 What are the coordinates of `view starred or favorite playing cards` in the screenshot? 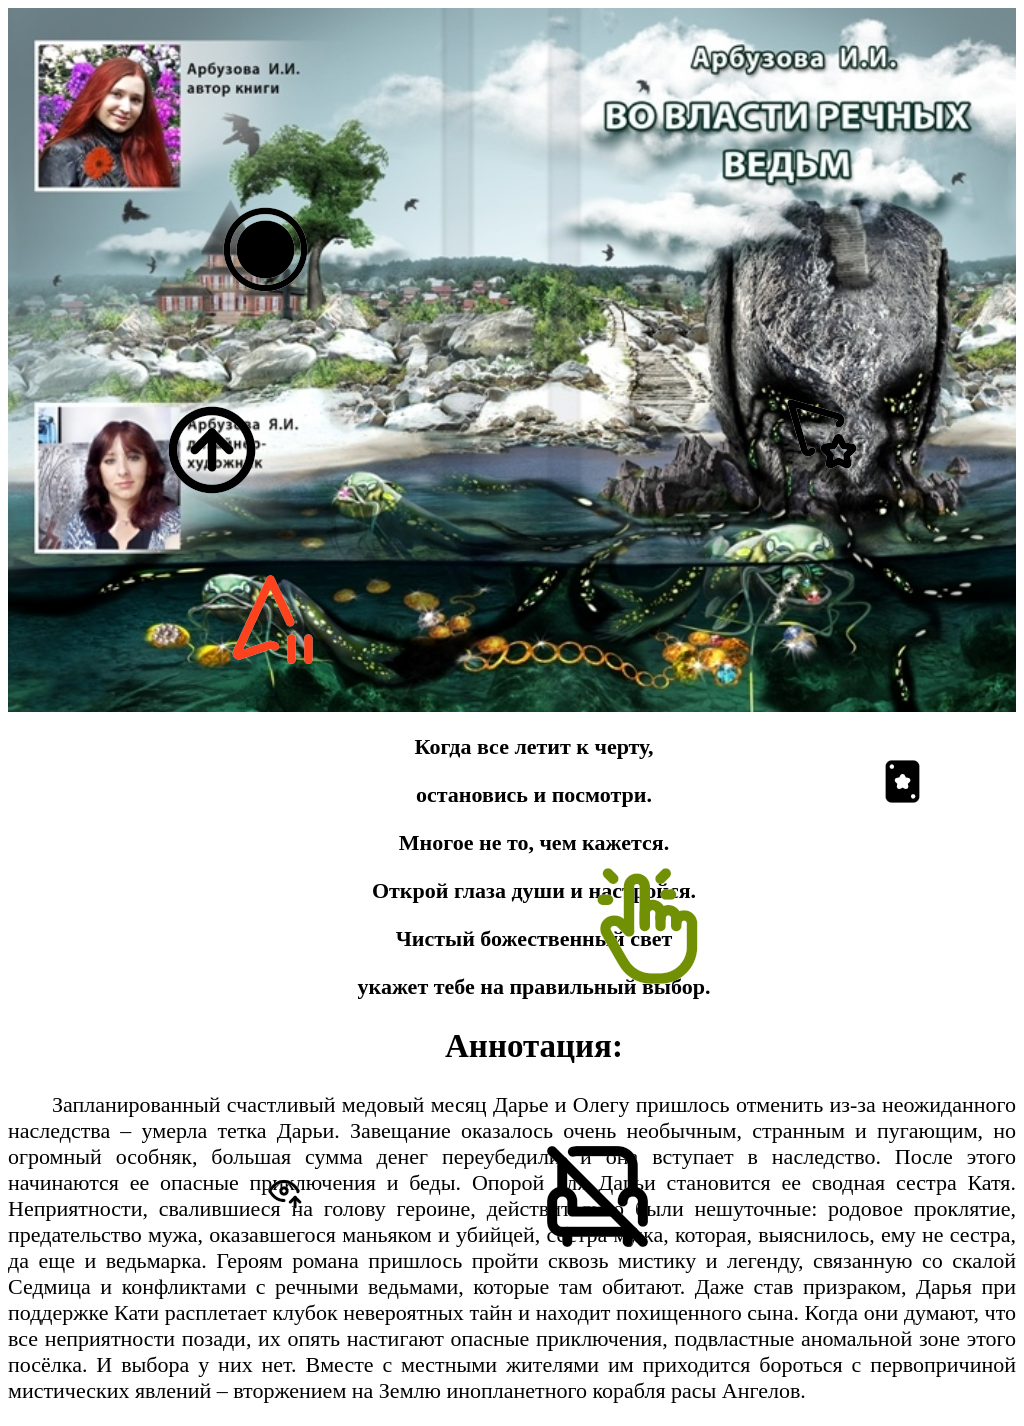 It's located at (902, 781).